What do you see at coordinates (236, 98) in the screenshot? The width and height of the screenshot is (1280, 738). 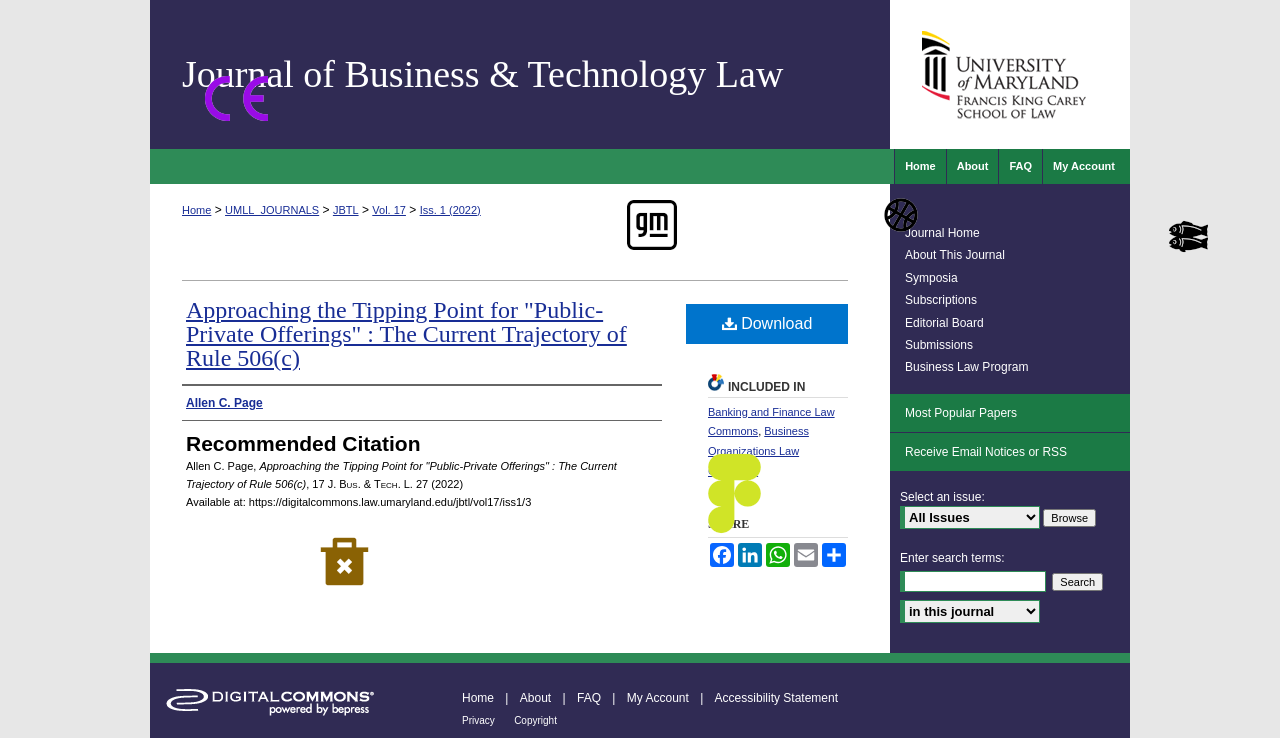 I see `indicates CE certification or European conformity compliance` at bounding box center [236, 98].